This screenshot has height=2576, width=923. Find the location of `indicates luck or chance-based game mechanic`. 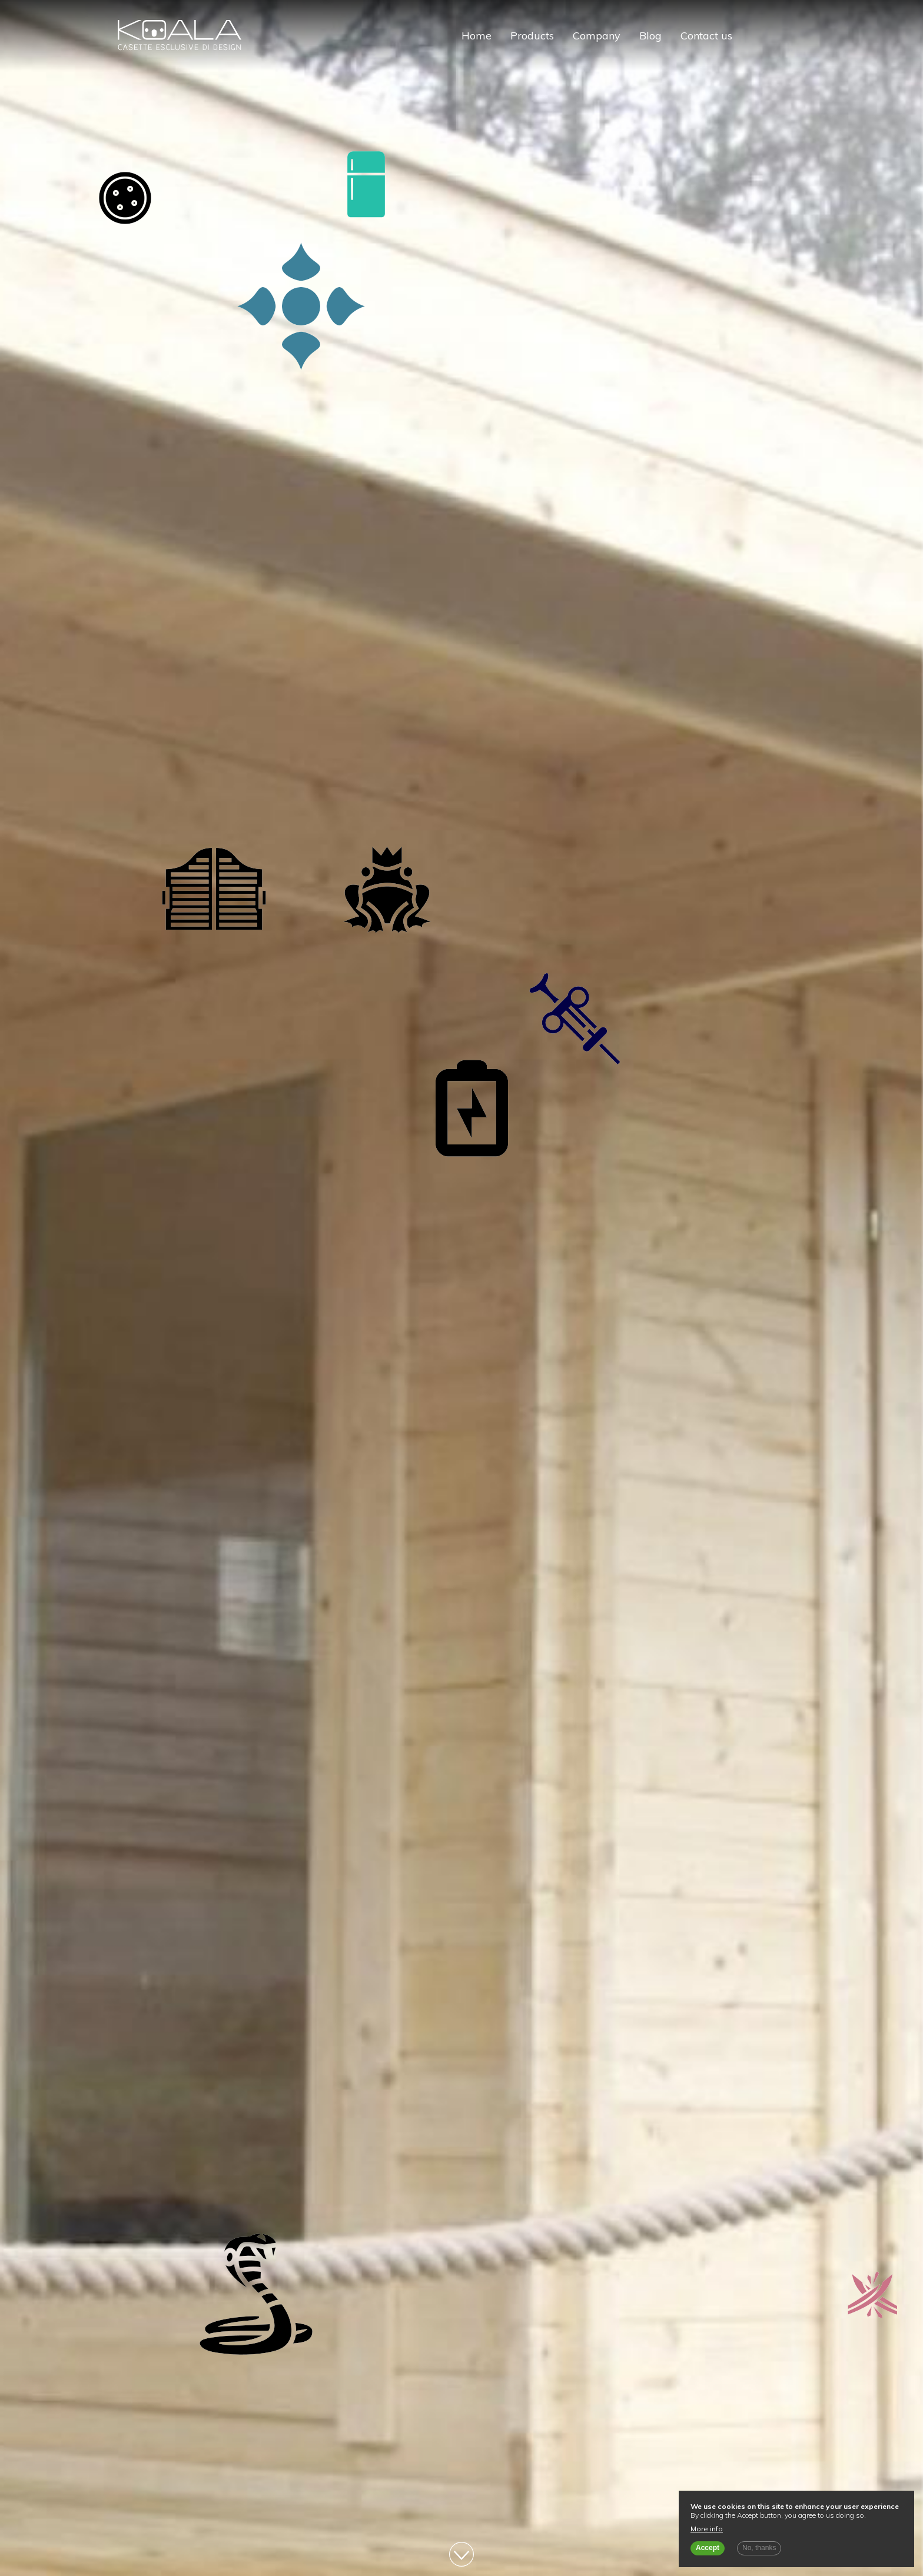

indicates luck or chance-based game mechanic is located at coordinates (301, 306).